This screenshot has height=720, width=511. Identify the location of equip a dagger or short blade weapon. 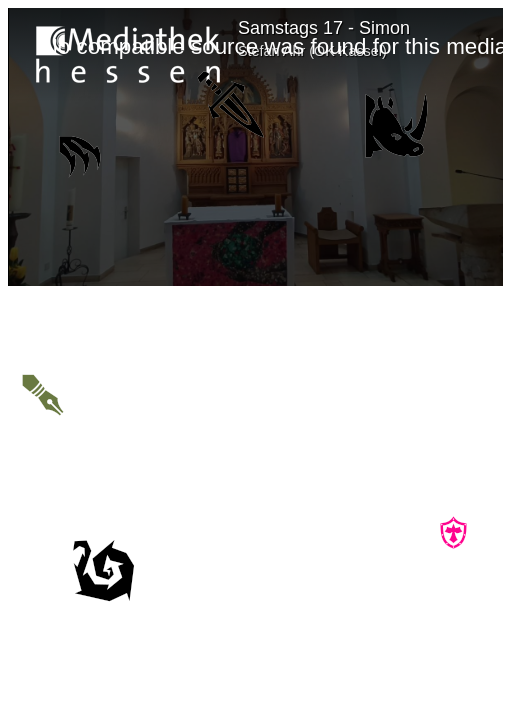
(230, 104).